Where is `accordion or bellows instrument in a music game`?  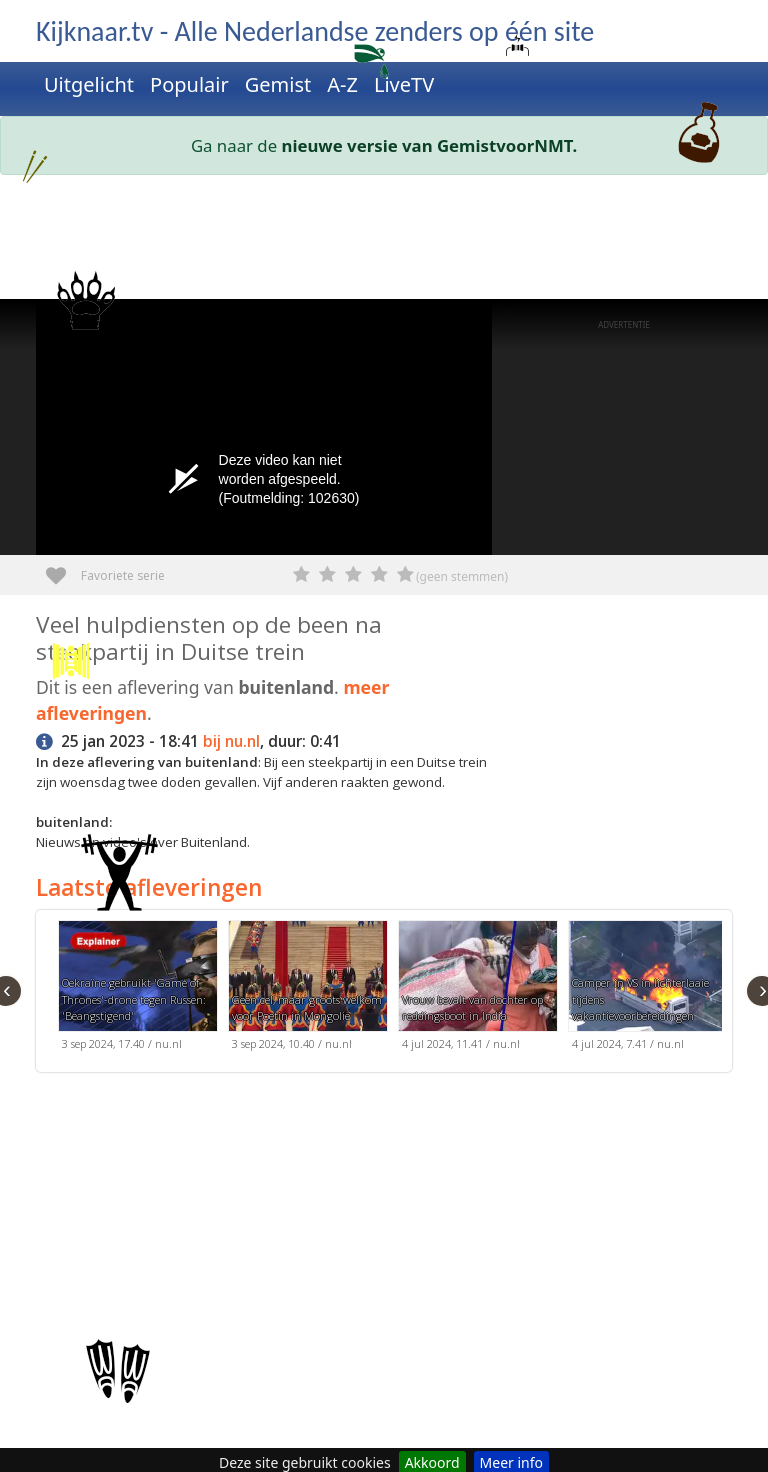
accordion or bellows instrument in a music game is located at coordinates (71, 661).